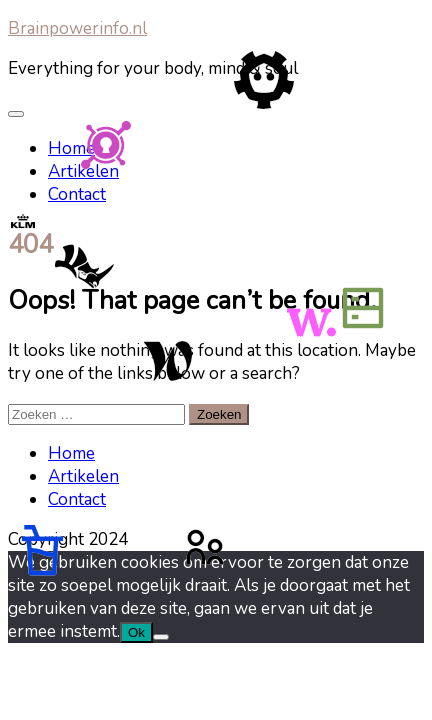  Describe the element at coordinates (205, 548) in the screenshot. I see `view family or parent account settings` at that location.